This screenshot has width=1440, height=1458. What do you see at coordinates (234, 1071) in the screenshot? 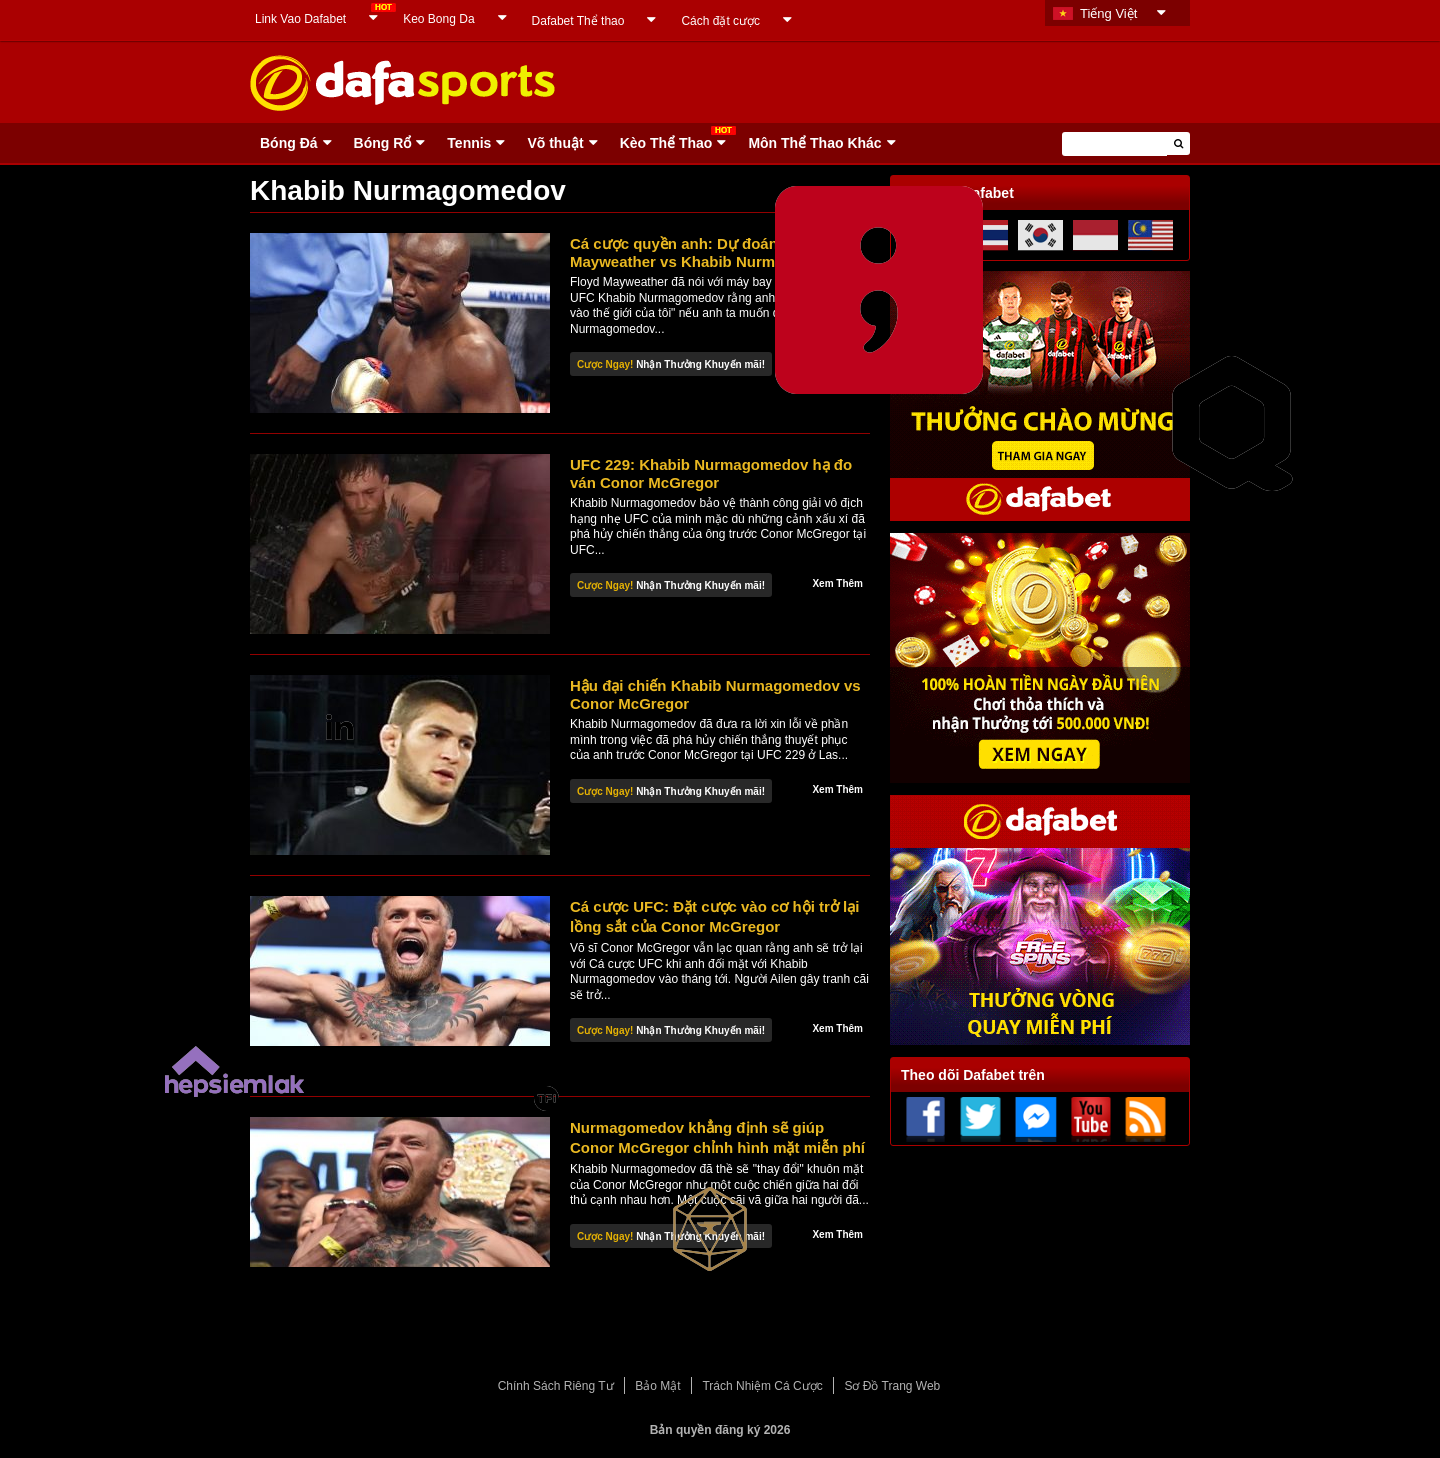
I see `open the Hepsiemlak real estate app` at bounding box center [234, 1071].